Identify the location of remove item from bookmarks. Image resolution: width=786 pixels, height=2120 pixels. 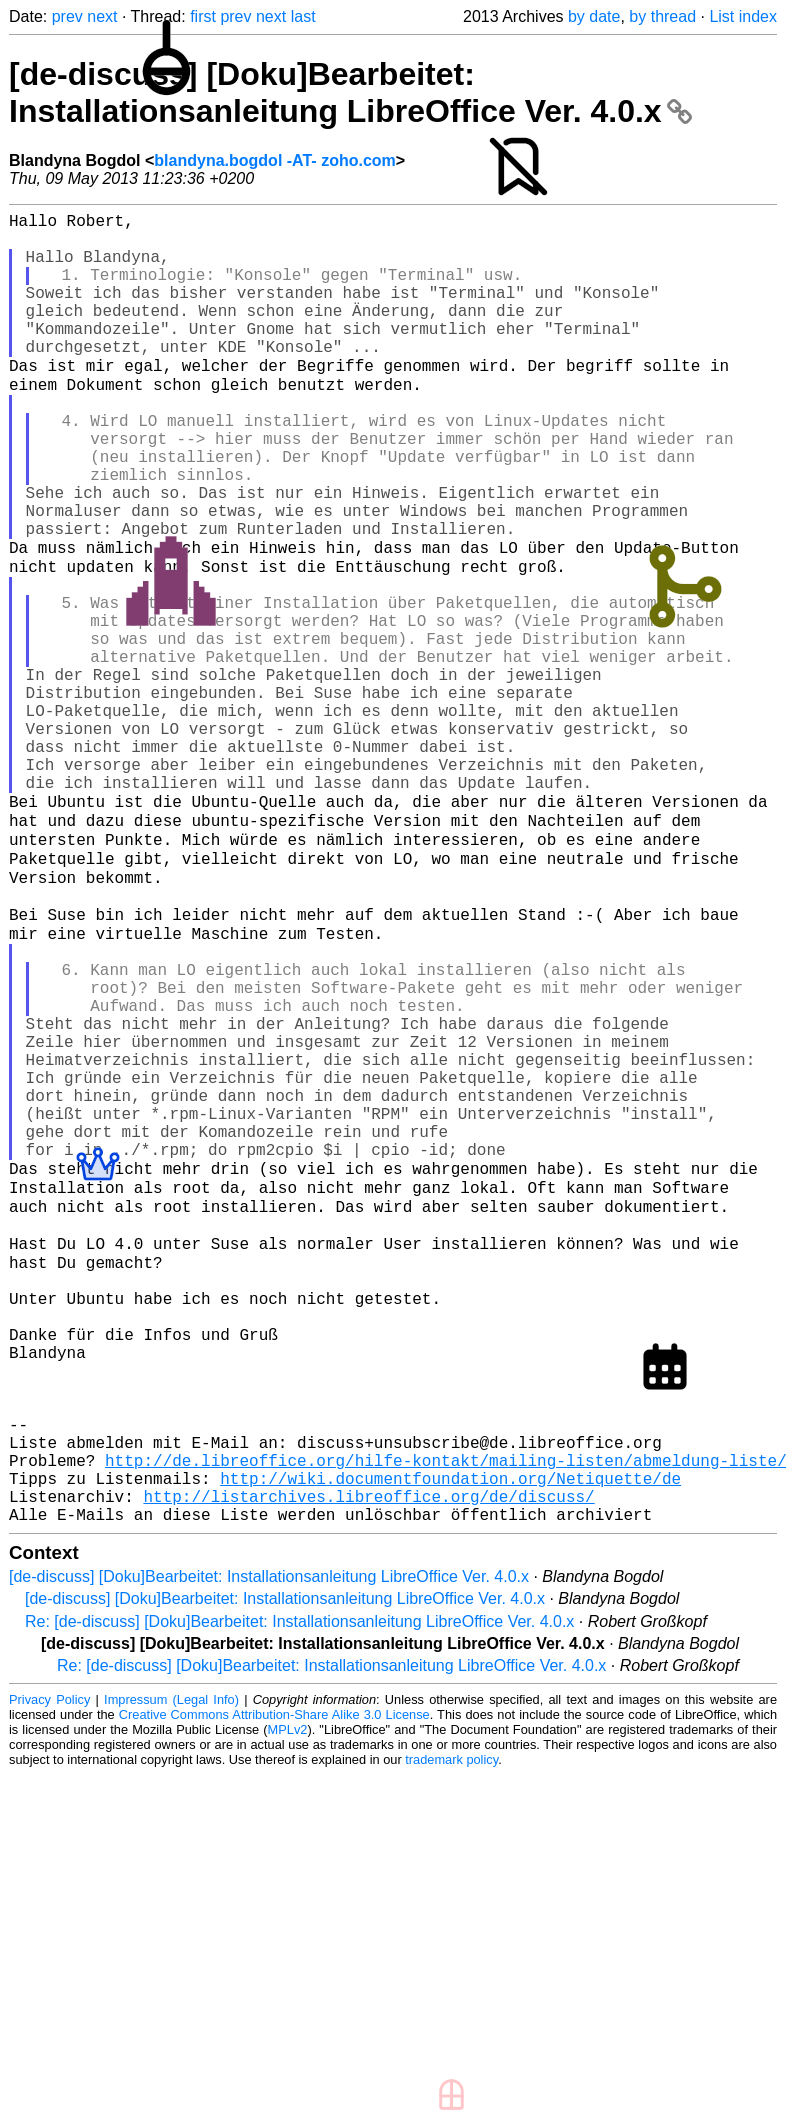
(518, 166).